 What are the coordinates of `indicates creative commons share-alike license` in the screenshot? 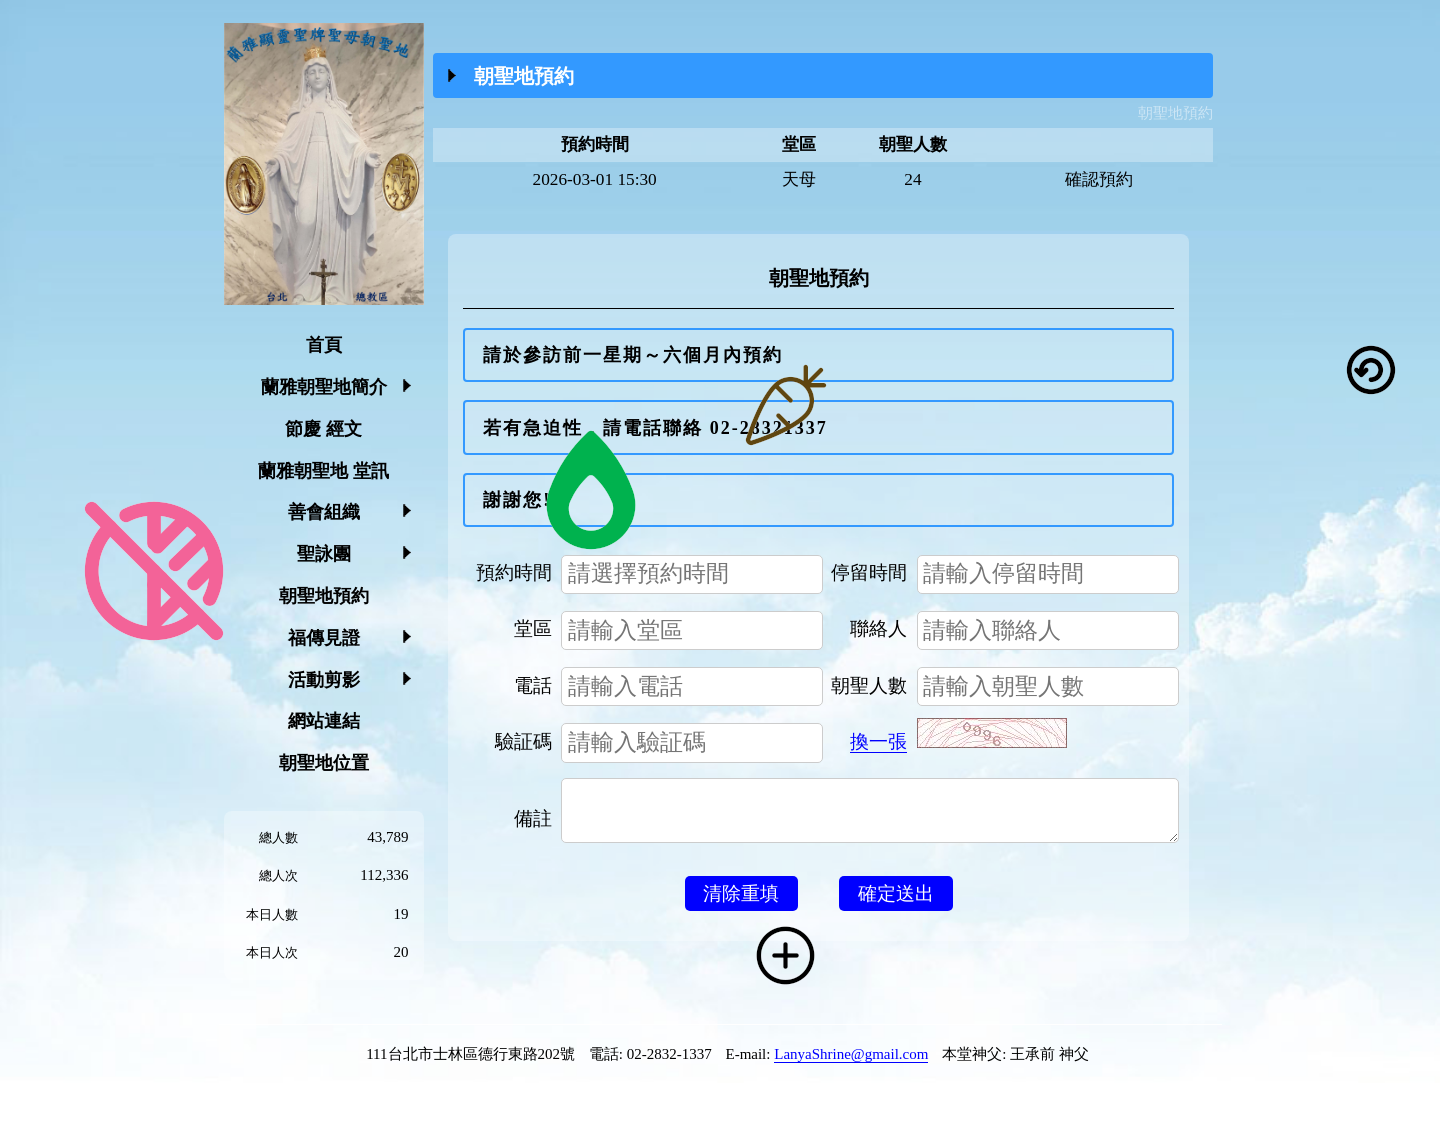 It's located at (1371, 370).